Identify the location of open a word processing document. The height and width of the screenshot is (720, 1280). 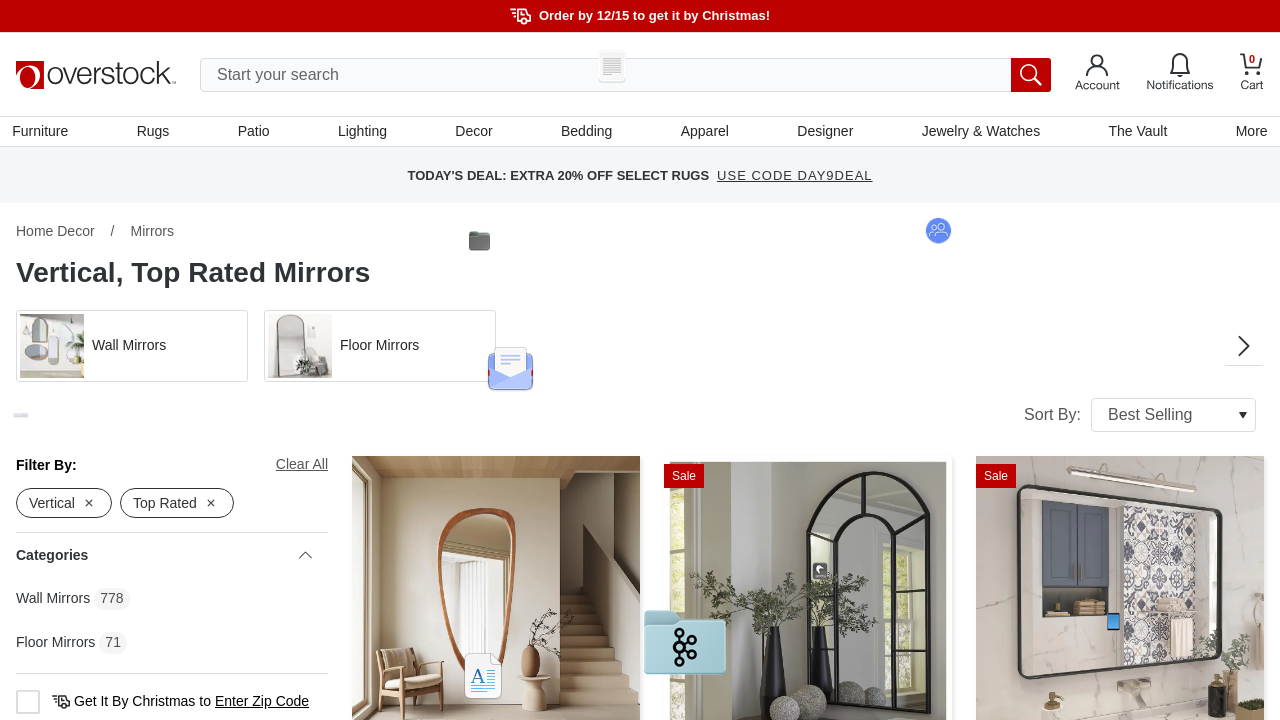
(483, 676).